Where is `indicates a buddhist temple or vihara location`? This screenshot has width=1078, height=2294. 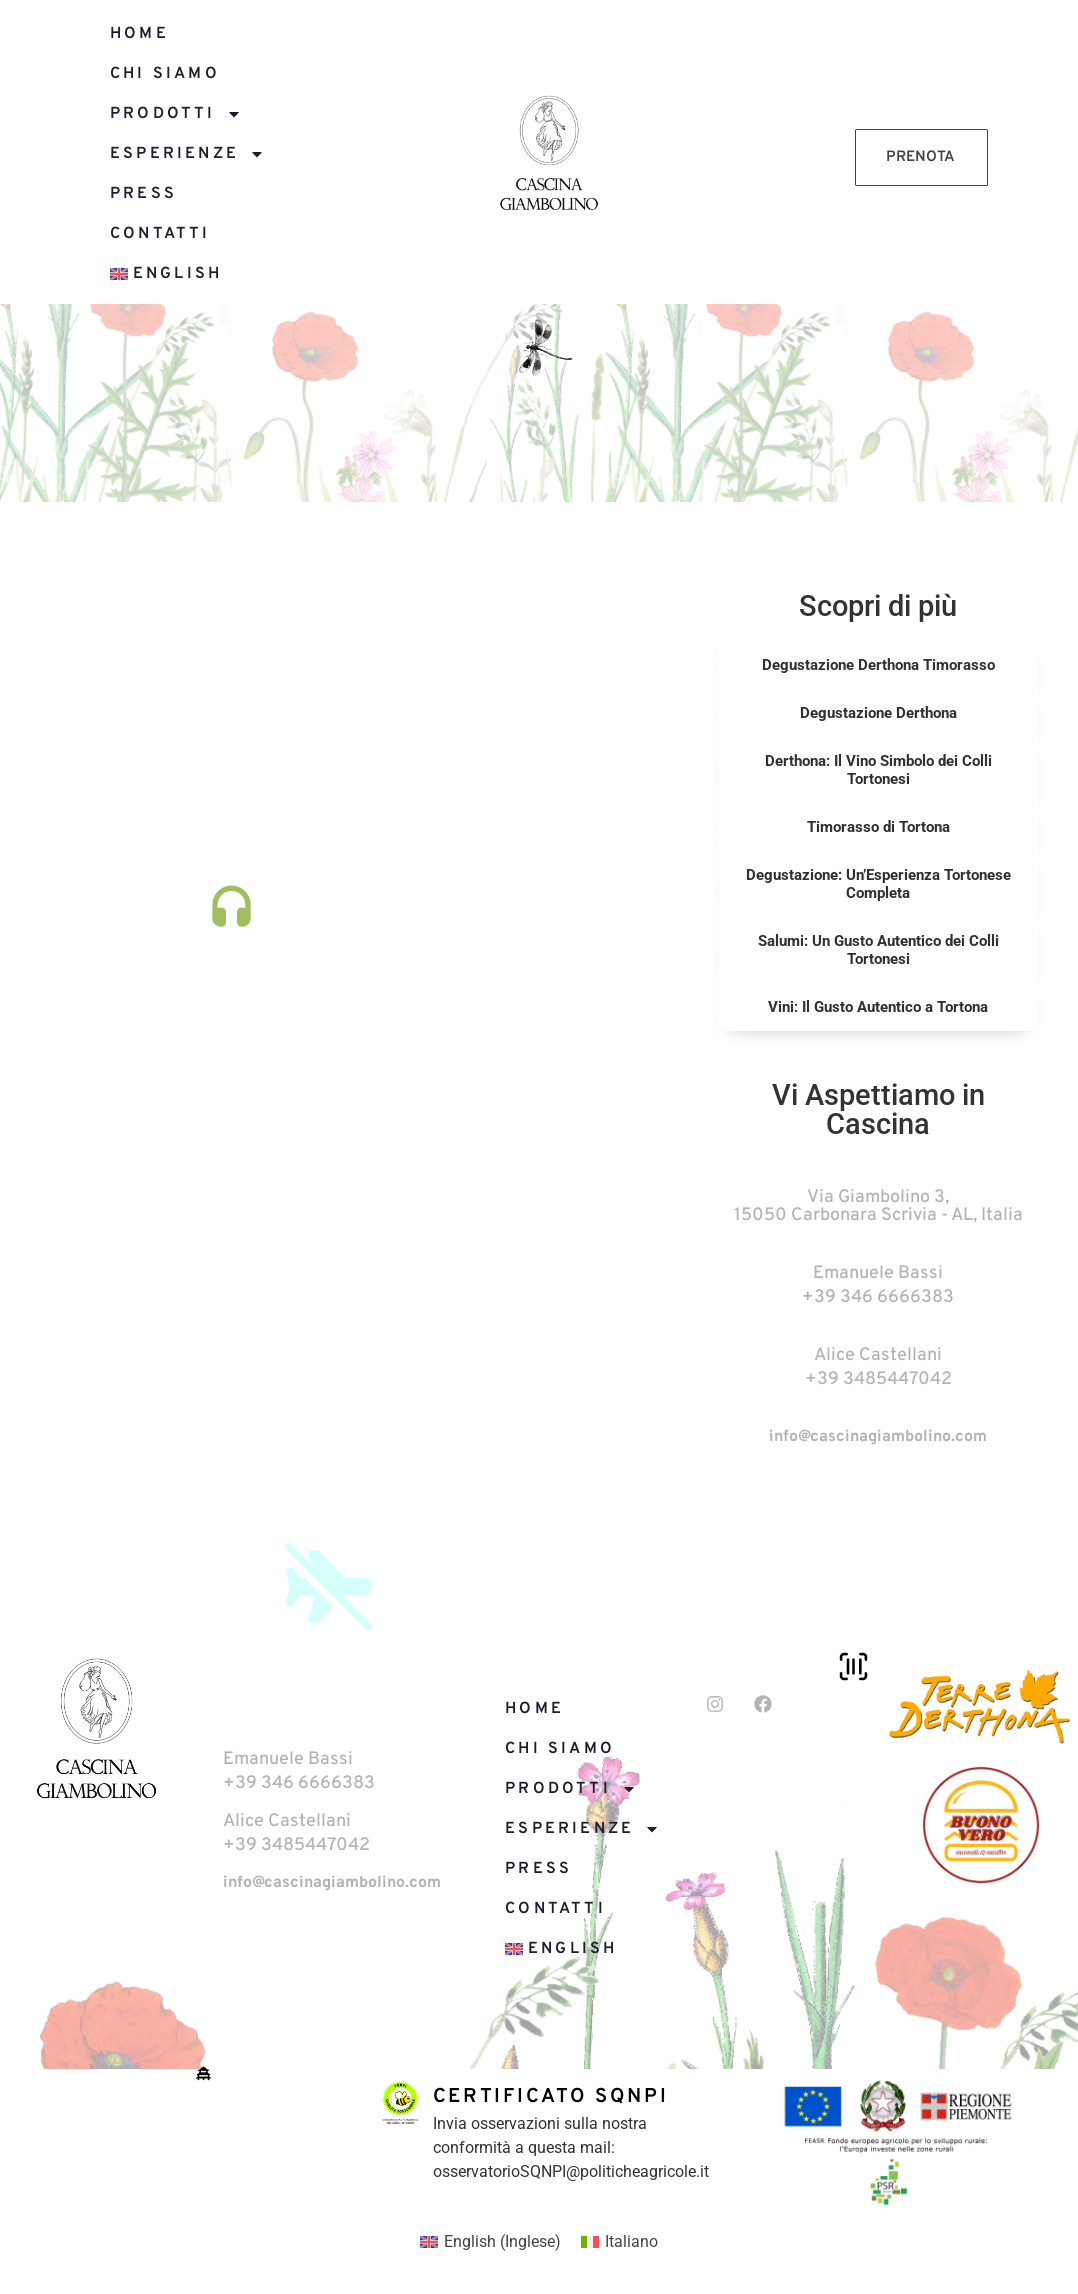 indicates a buddhist temple or vihara location is located at coordinates (203, 2073).